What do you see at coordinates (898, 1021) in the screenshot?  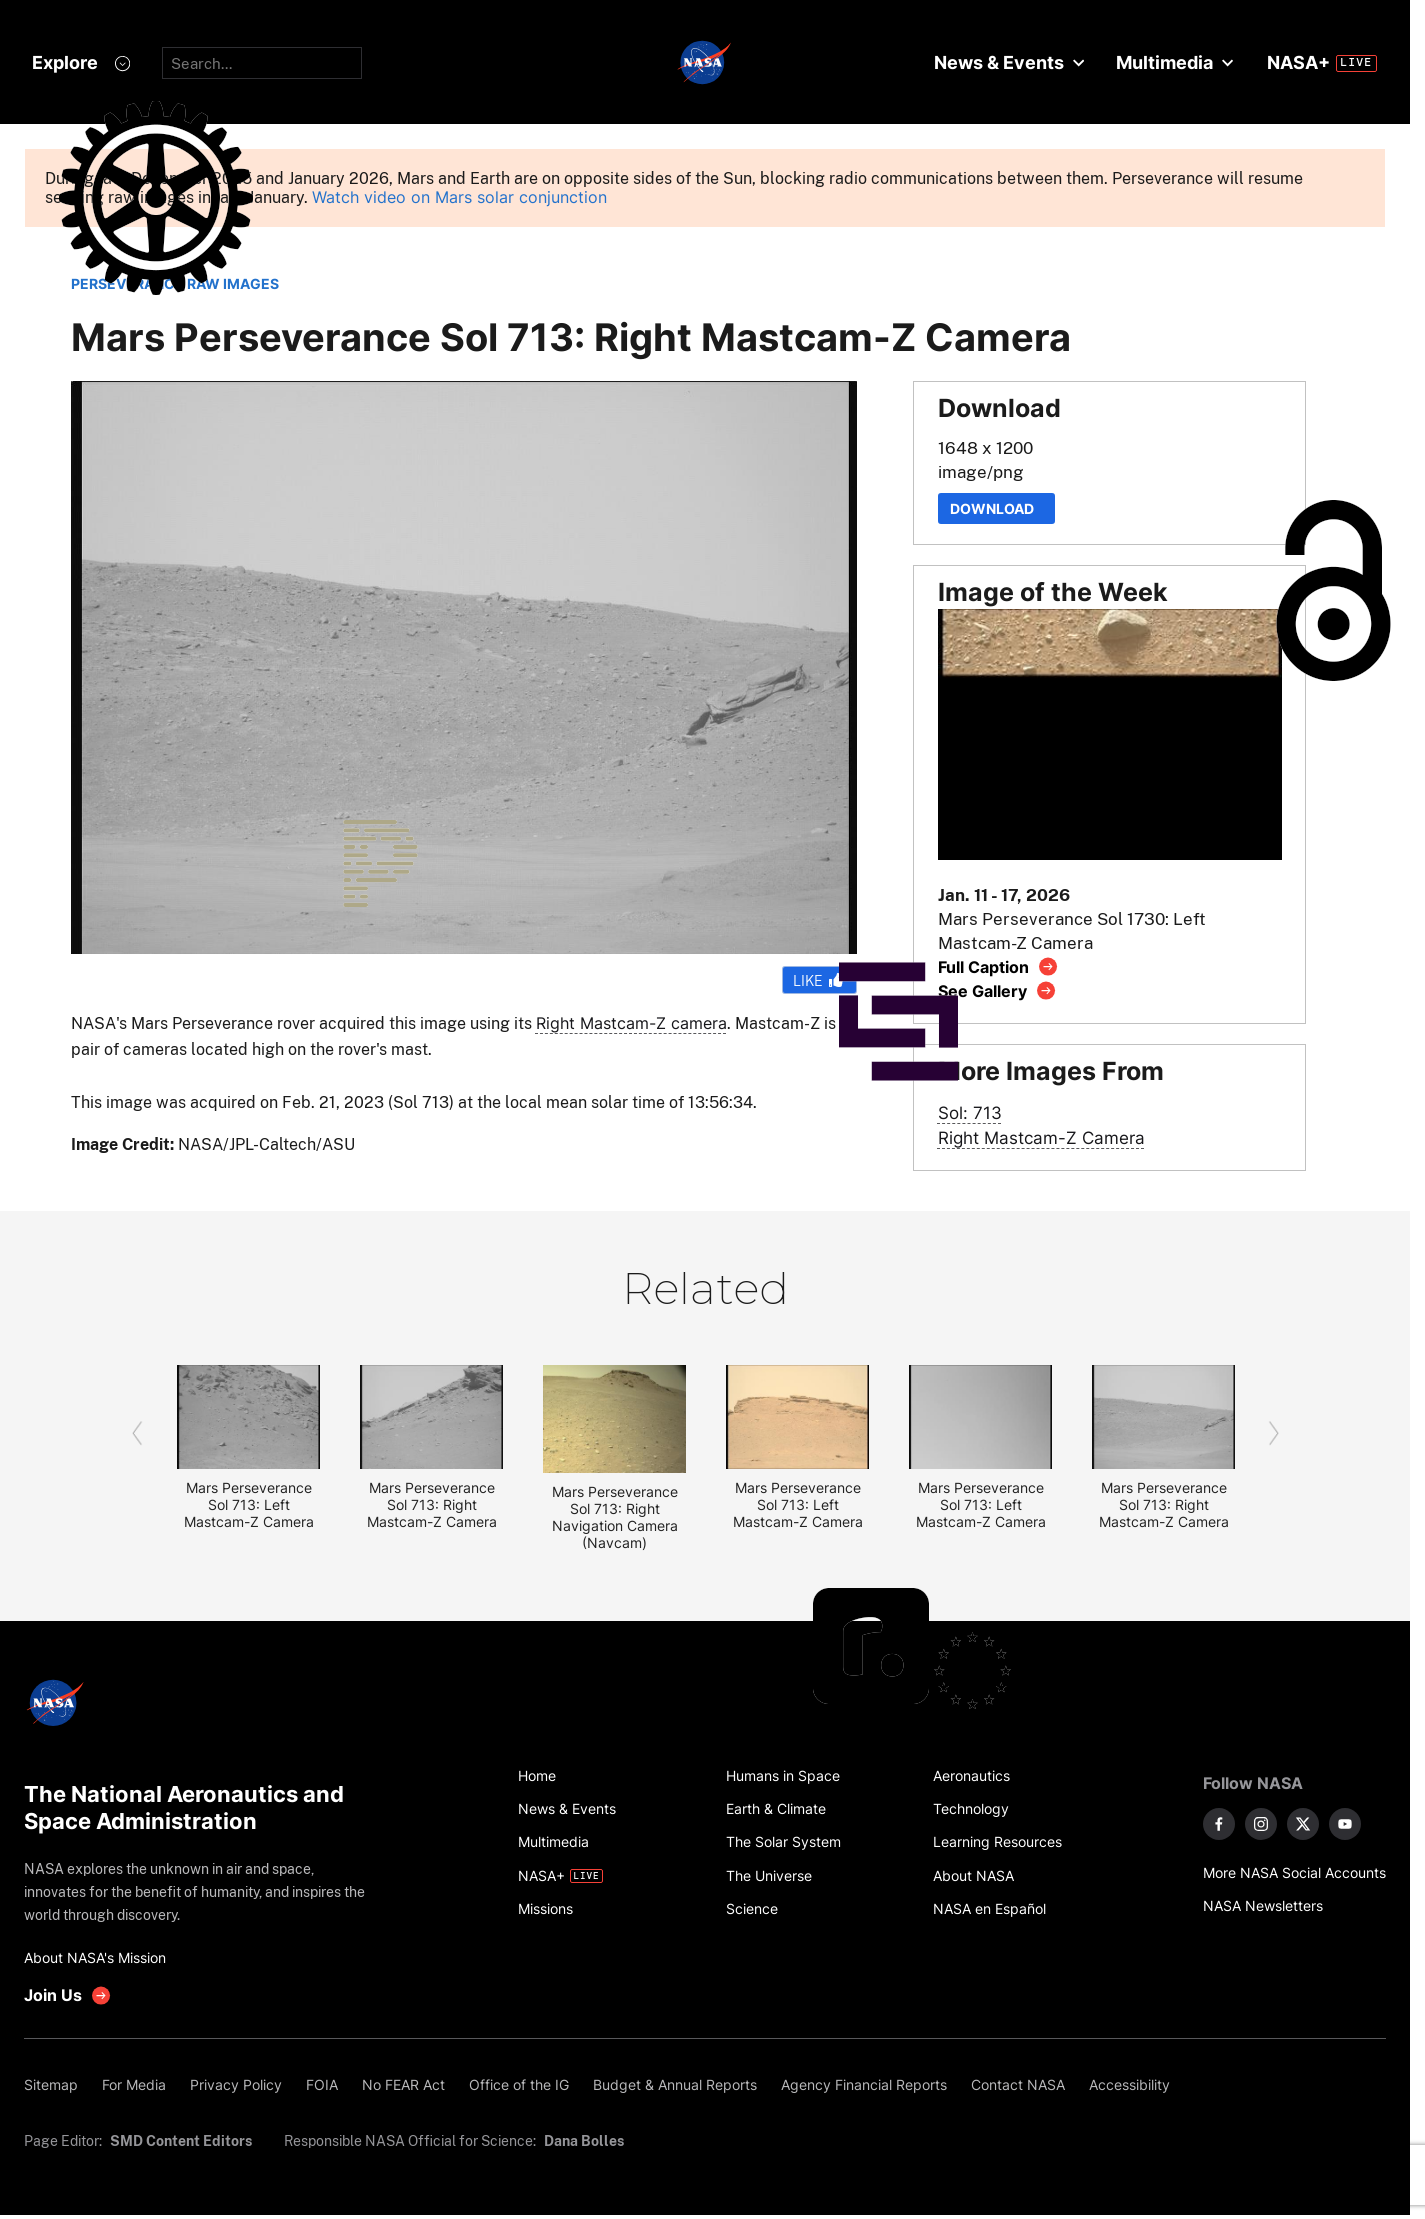 I see `skaffold application or service` at bounding box center [898, 1021].